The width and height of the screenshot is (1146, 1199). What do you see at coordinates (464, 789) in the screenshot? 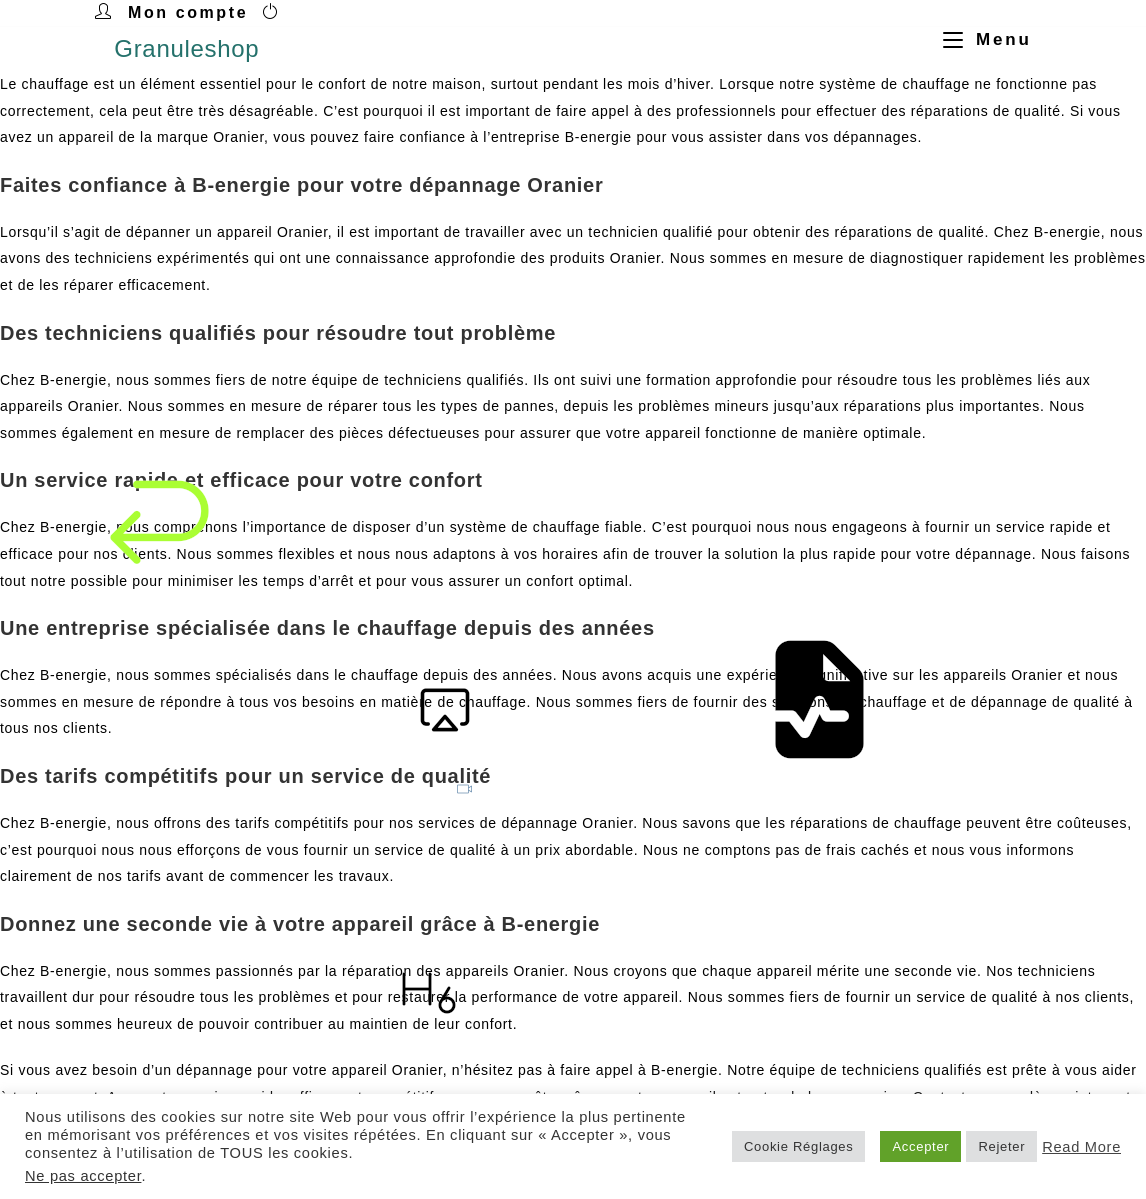
I see `start video recording` at bounding box center [464, 789].